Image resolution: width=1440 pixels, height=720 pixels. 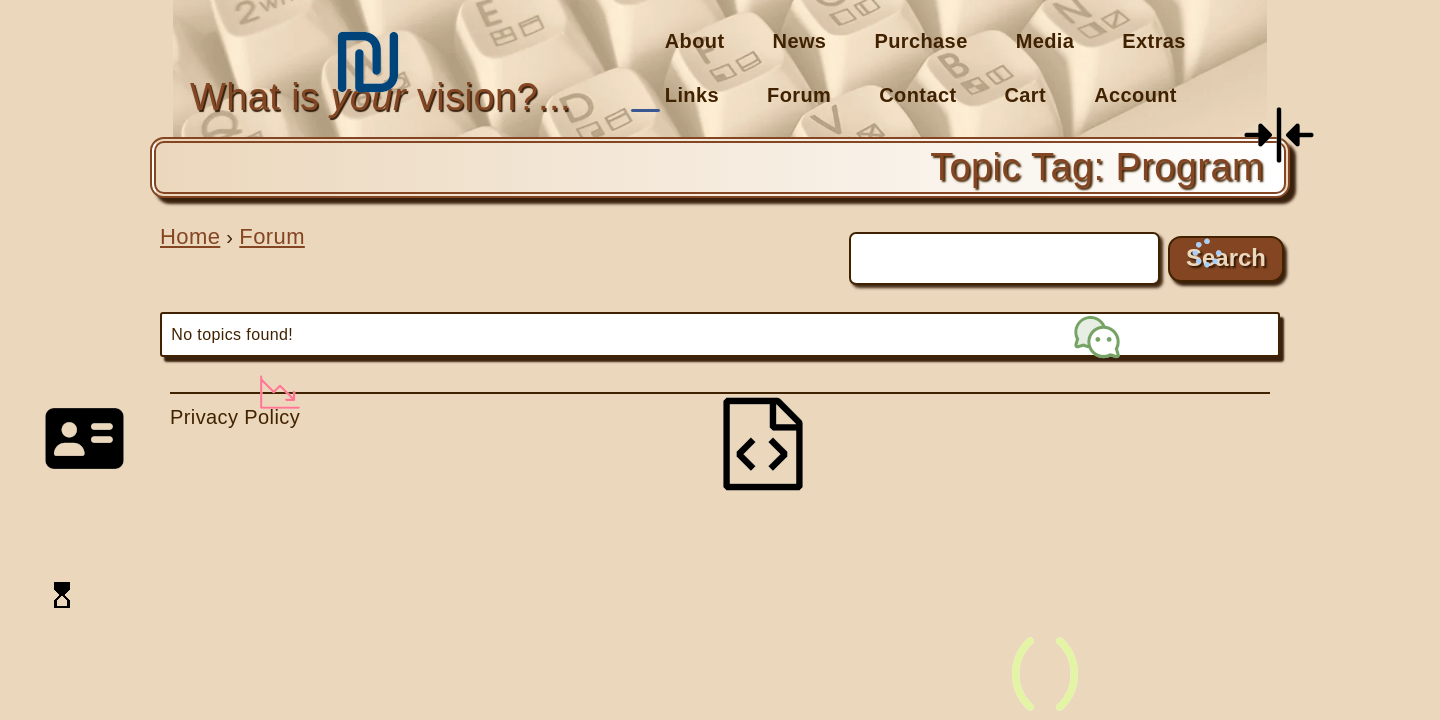 What do you see at coordinates (645, 110) in the screenshot?
I see `remove an item from a list` at bounding box center [645, 110].